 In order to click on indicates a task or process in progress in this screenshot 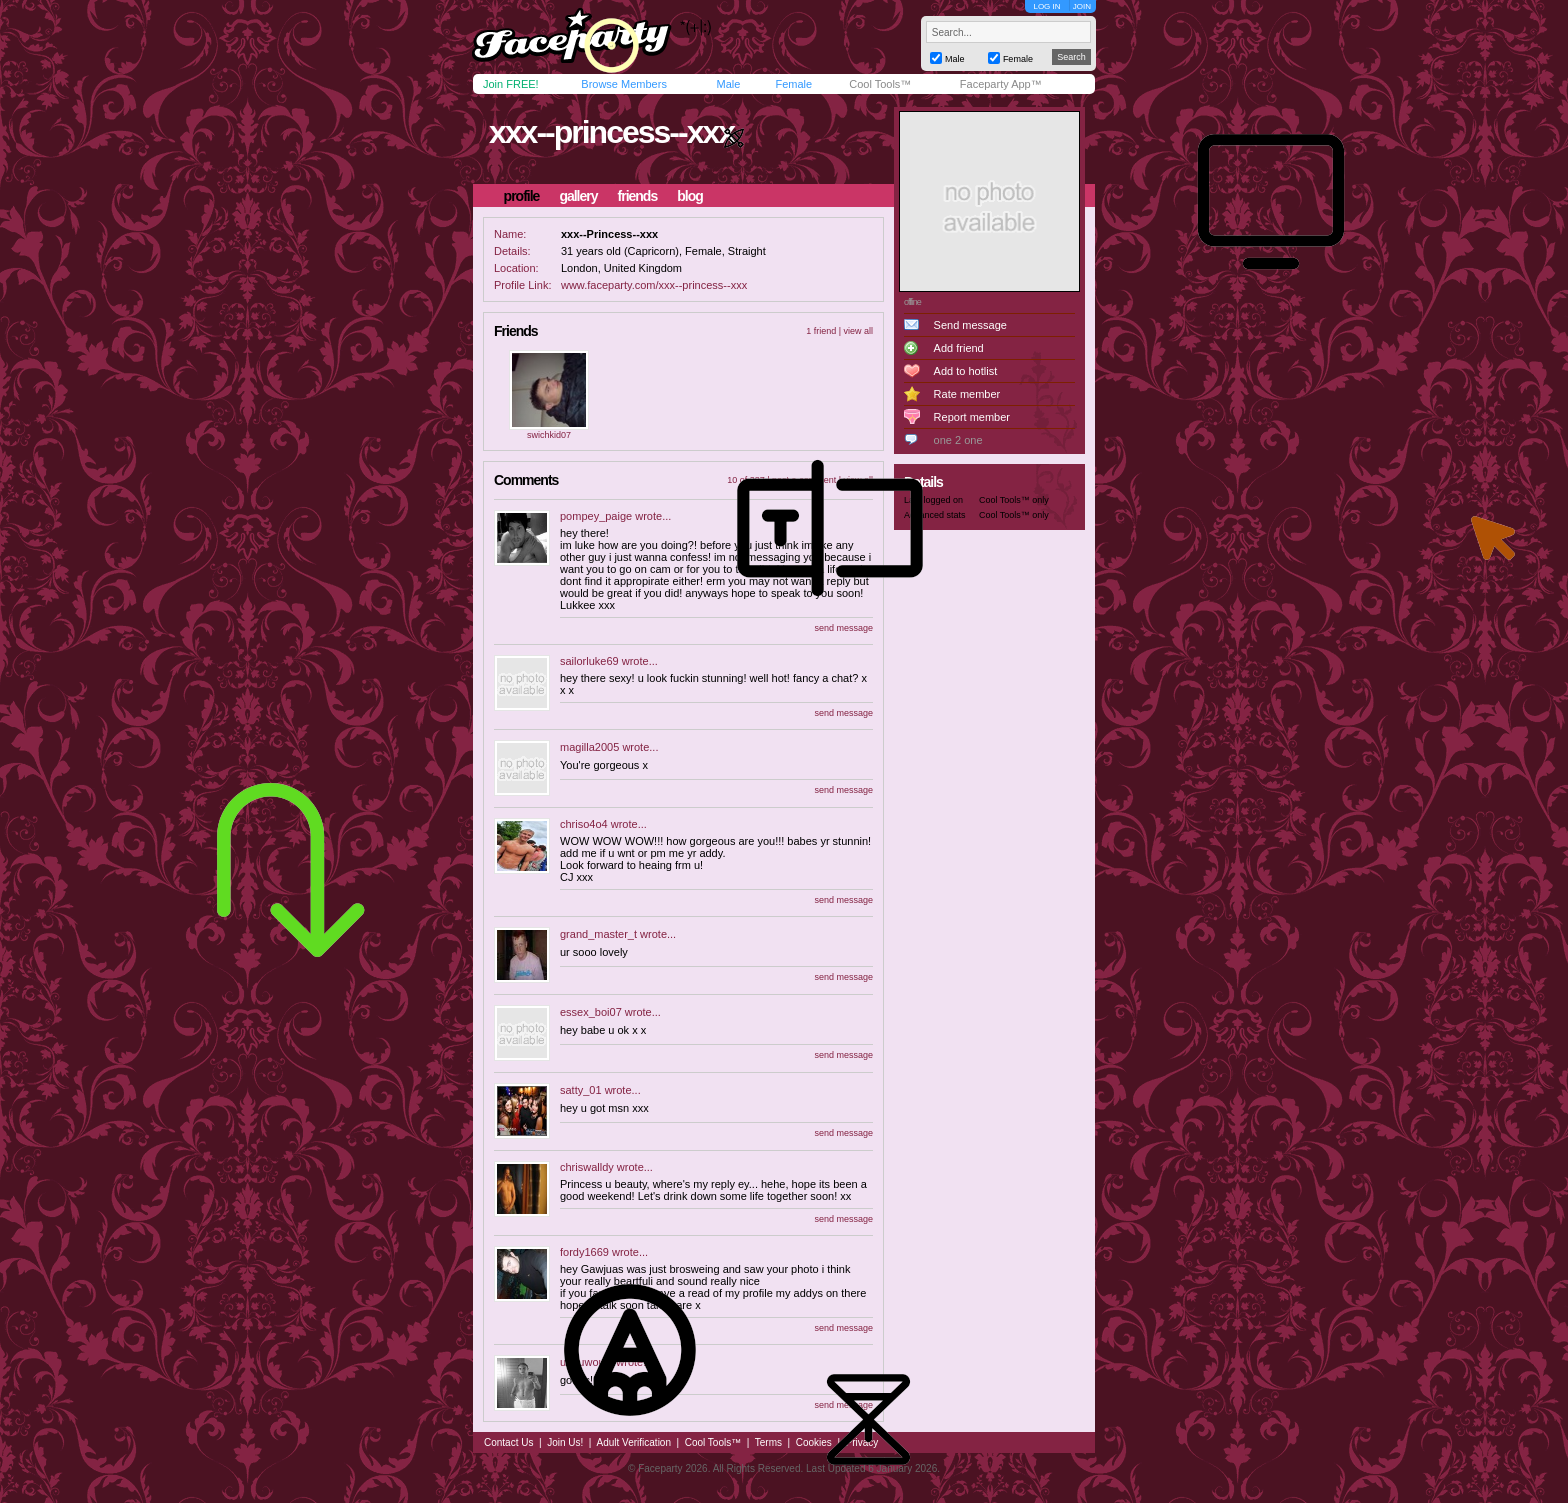, I will do `click(868, 1419)`.